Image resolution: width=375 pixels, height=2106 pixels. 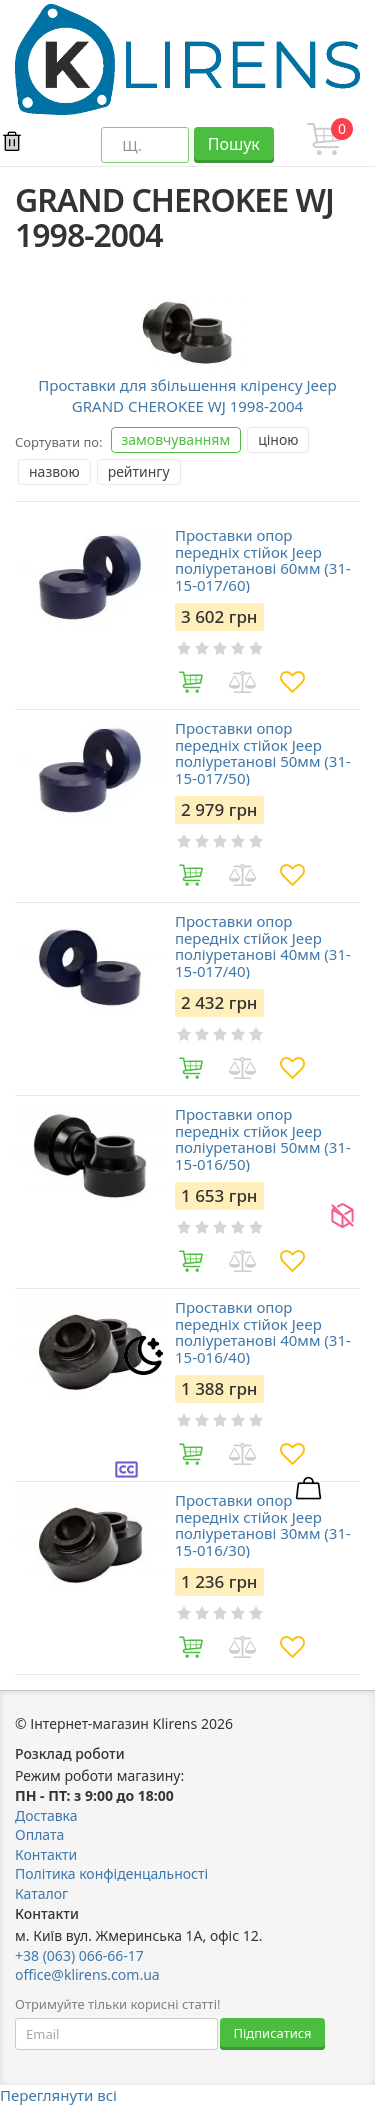 I want to click on view your shopping bag, so click(x=308, y=1489).